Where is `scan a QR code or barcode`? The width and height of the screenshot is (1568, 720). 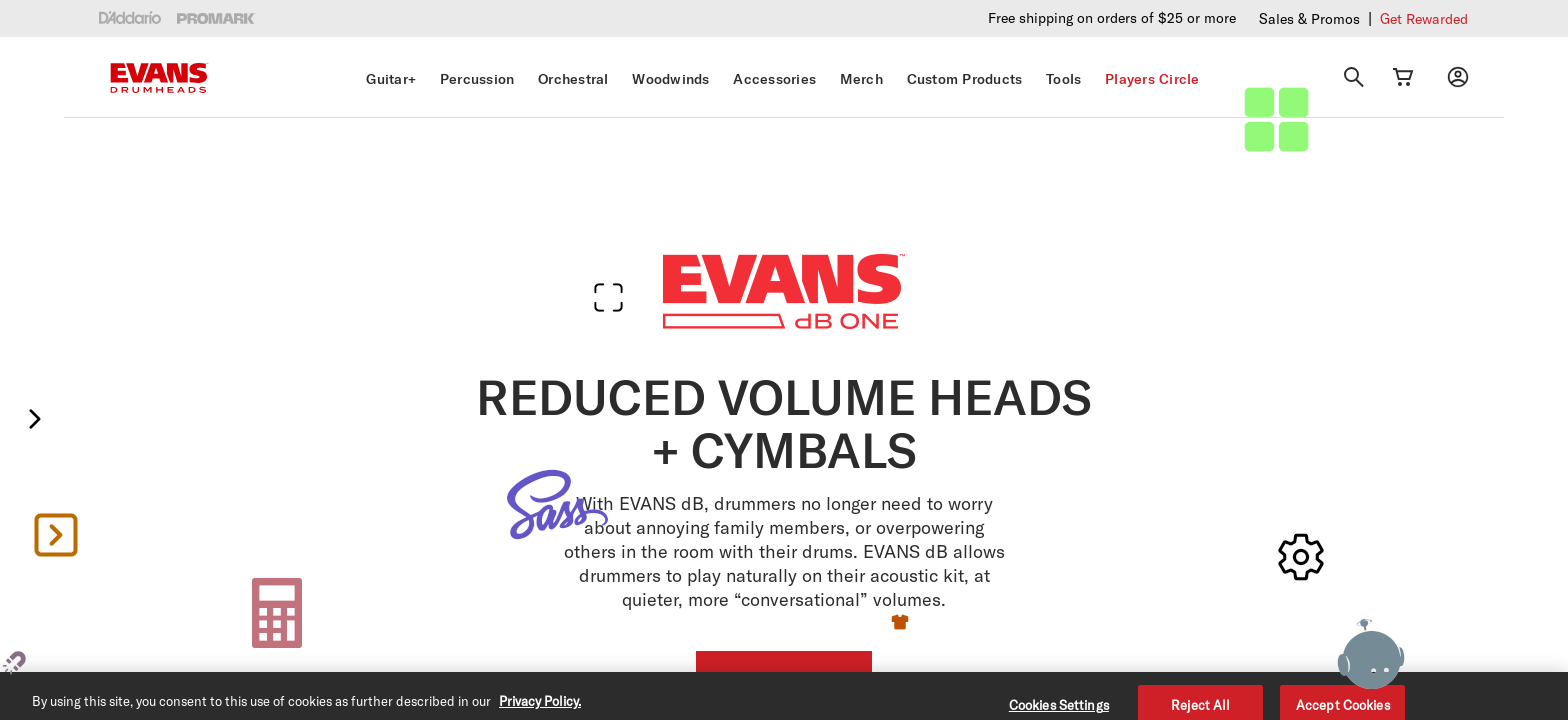 scan a QR code or barcode is located at coordinates (608, 297).